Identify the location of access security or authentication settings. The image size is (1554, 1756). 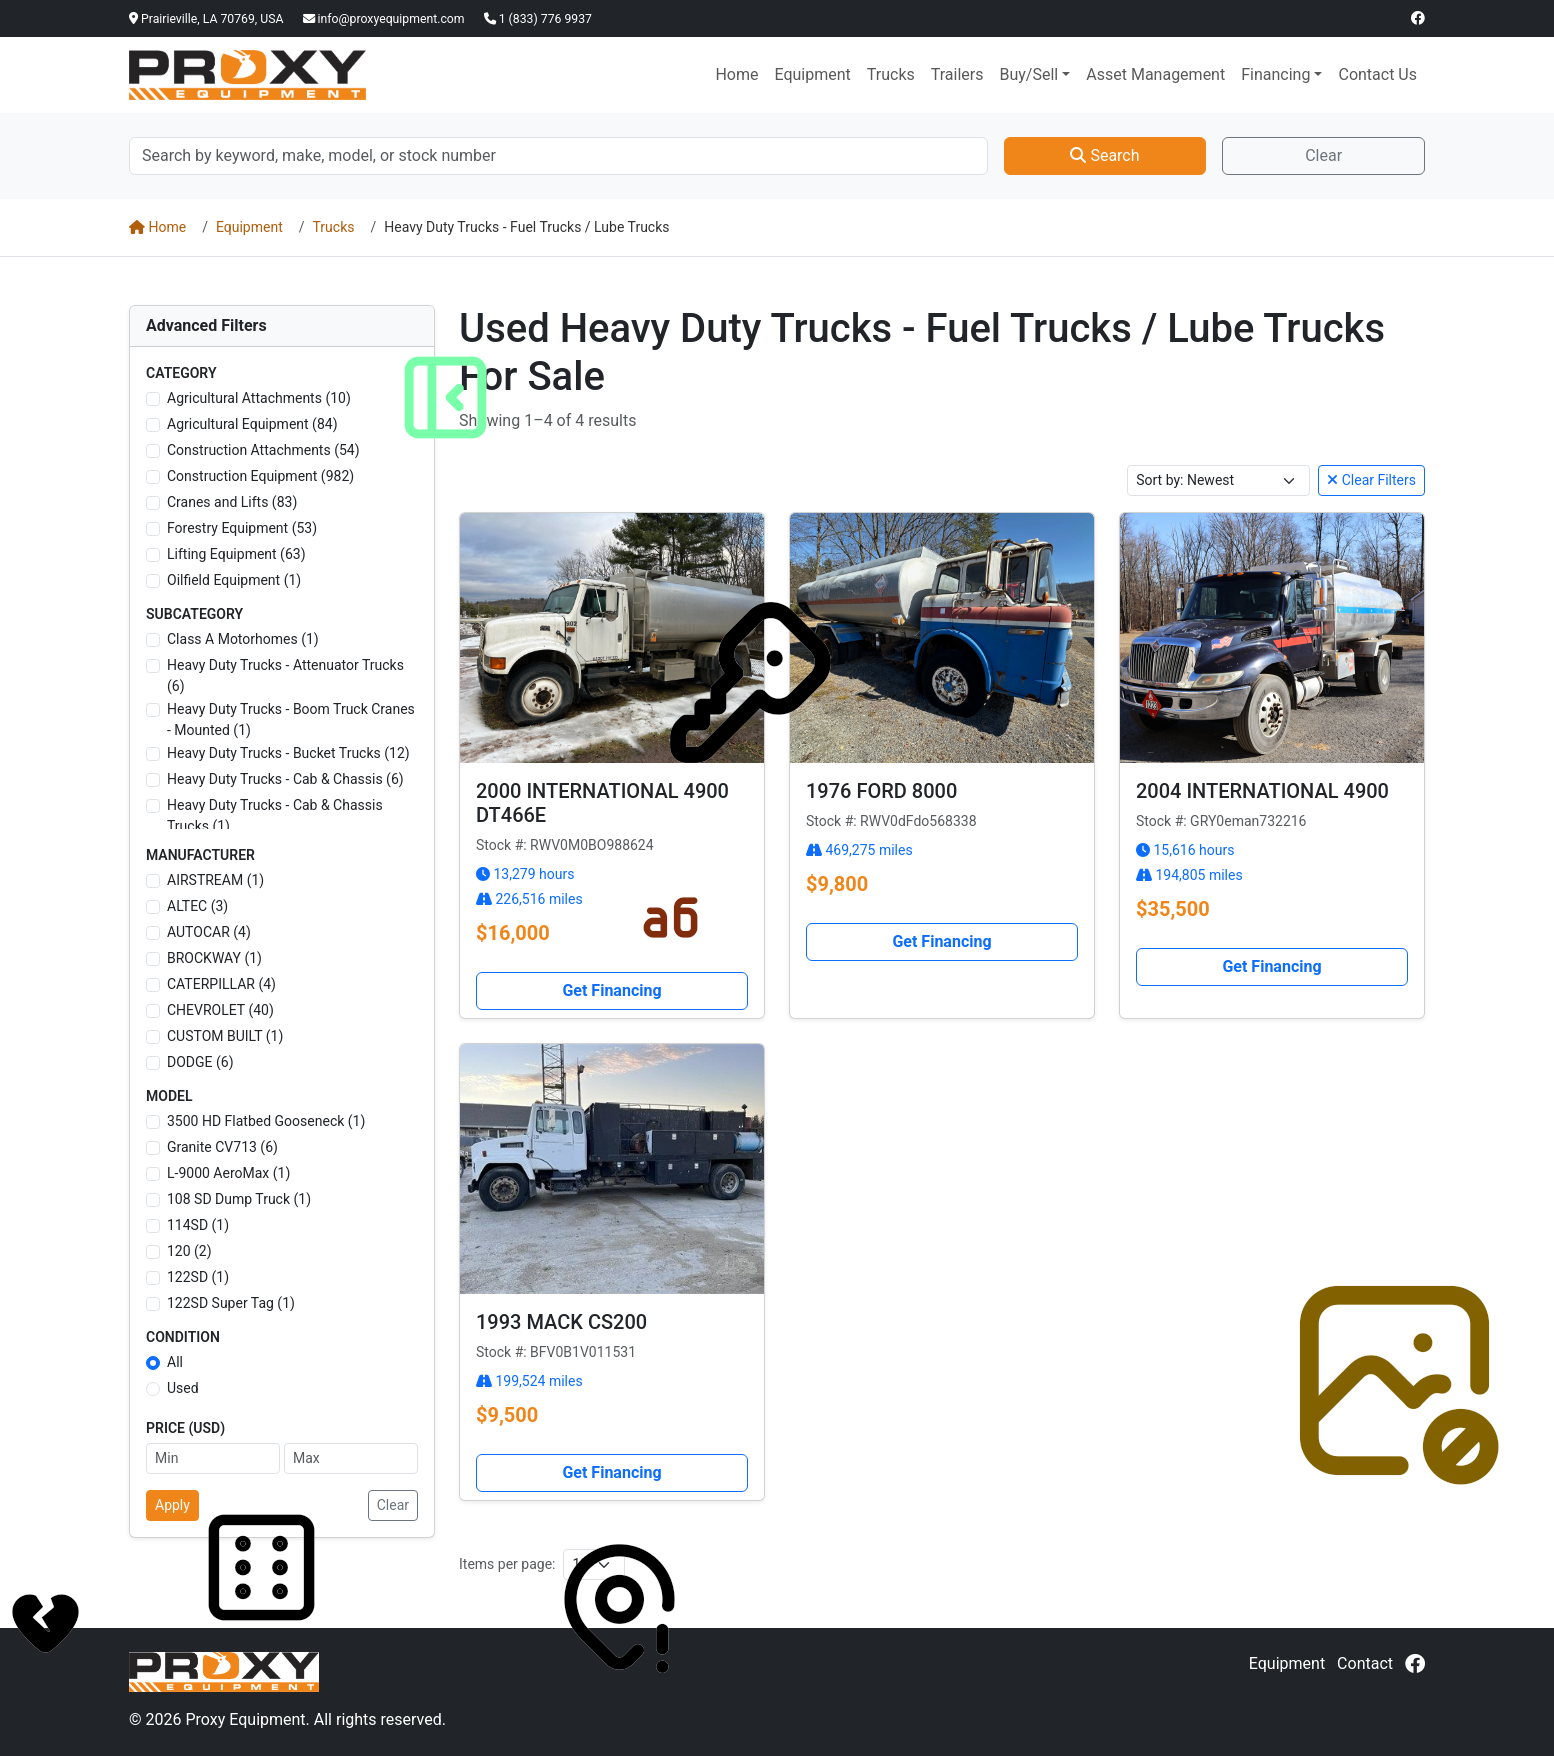
(750, 682).